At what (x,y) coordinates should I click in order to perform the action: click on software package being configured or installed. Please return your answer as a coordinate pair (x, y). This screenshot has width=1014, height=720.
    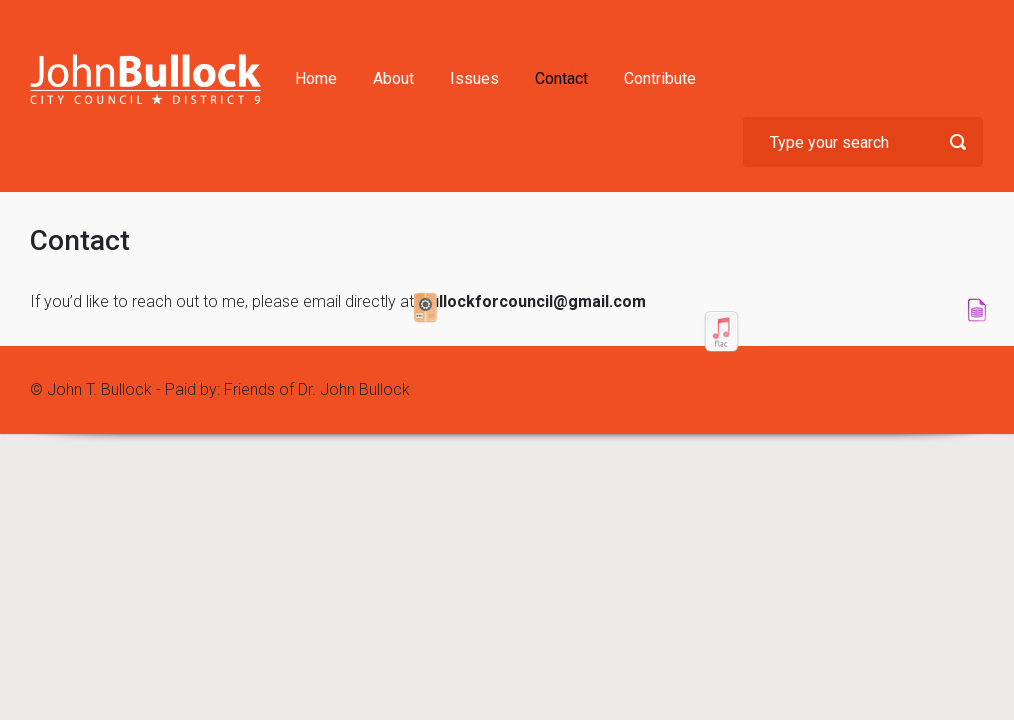
    Looking at the image, I should click on (425, 307).